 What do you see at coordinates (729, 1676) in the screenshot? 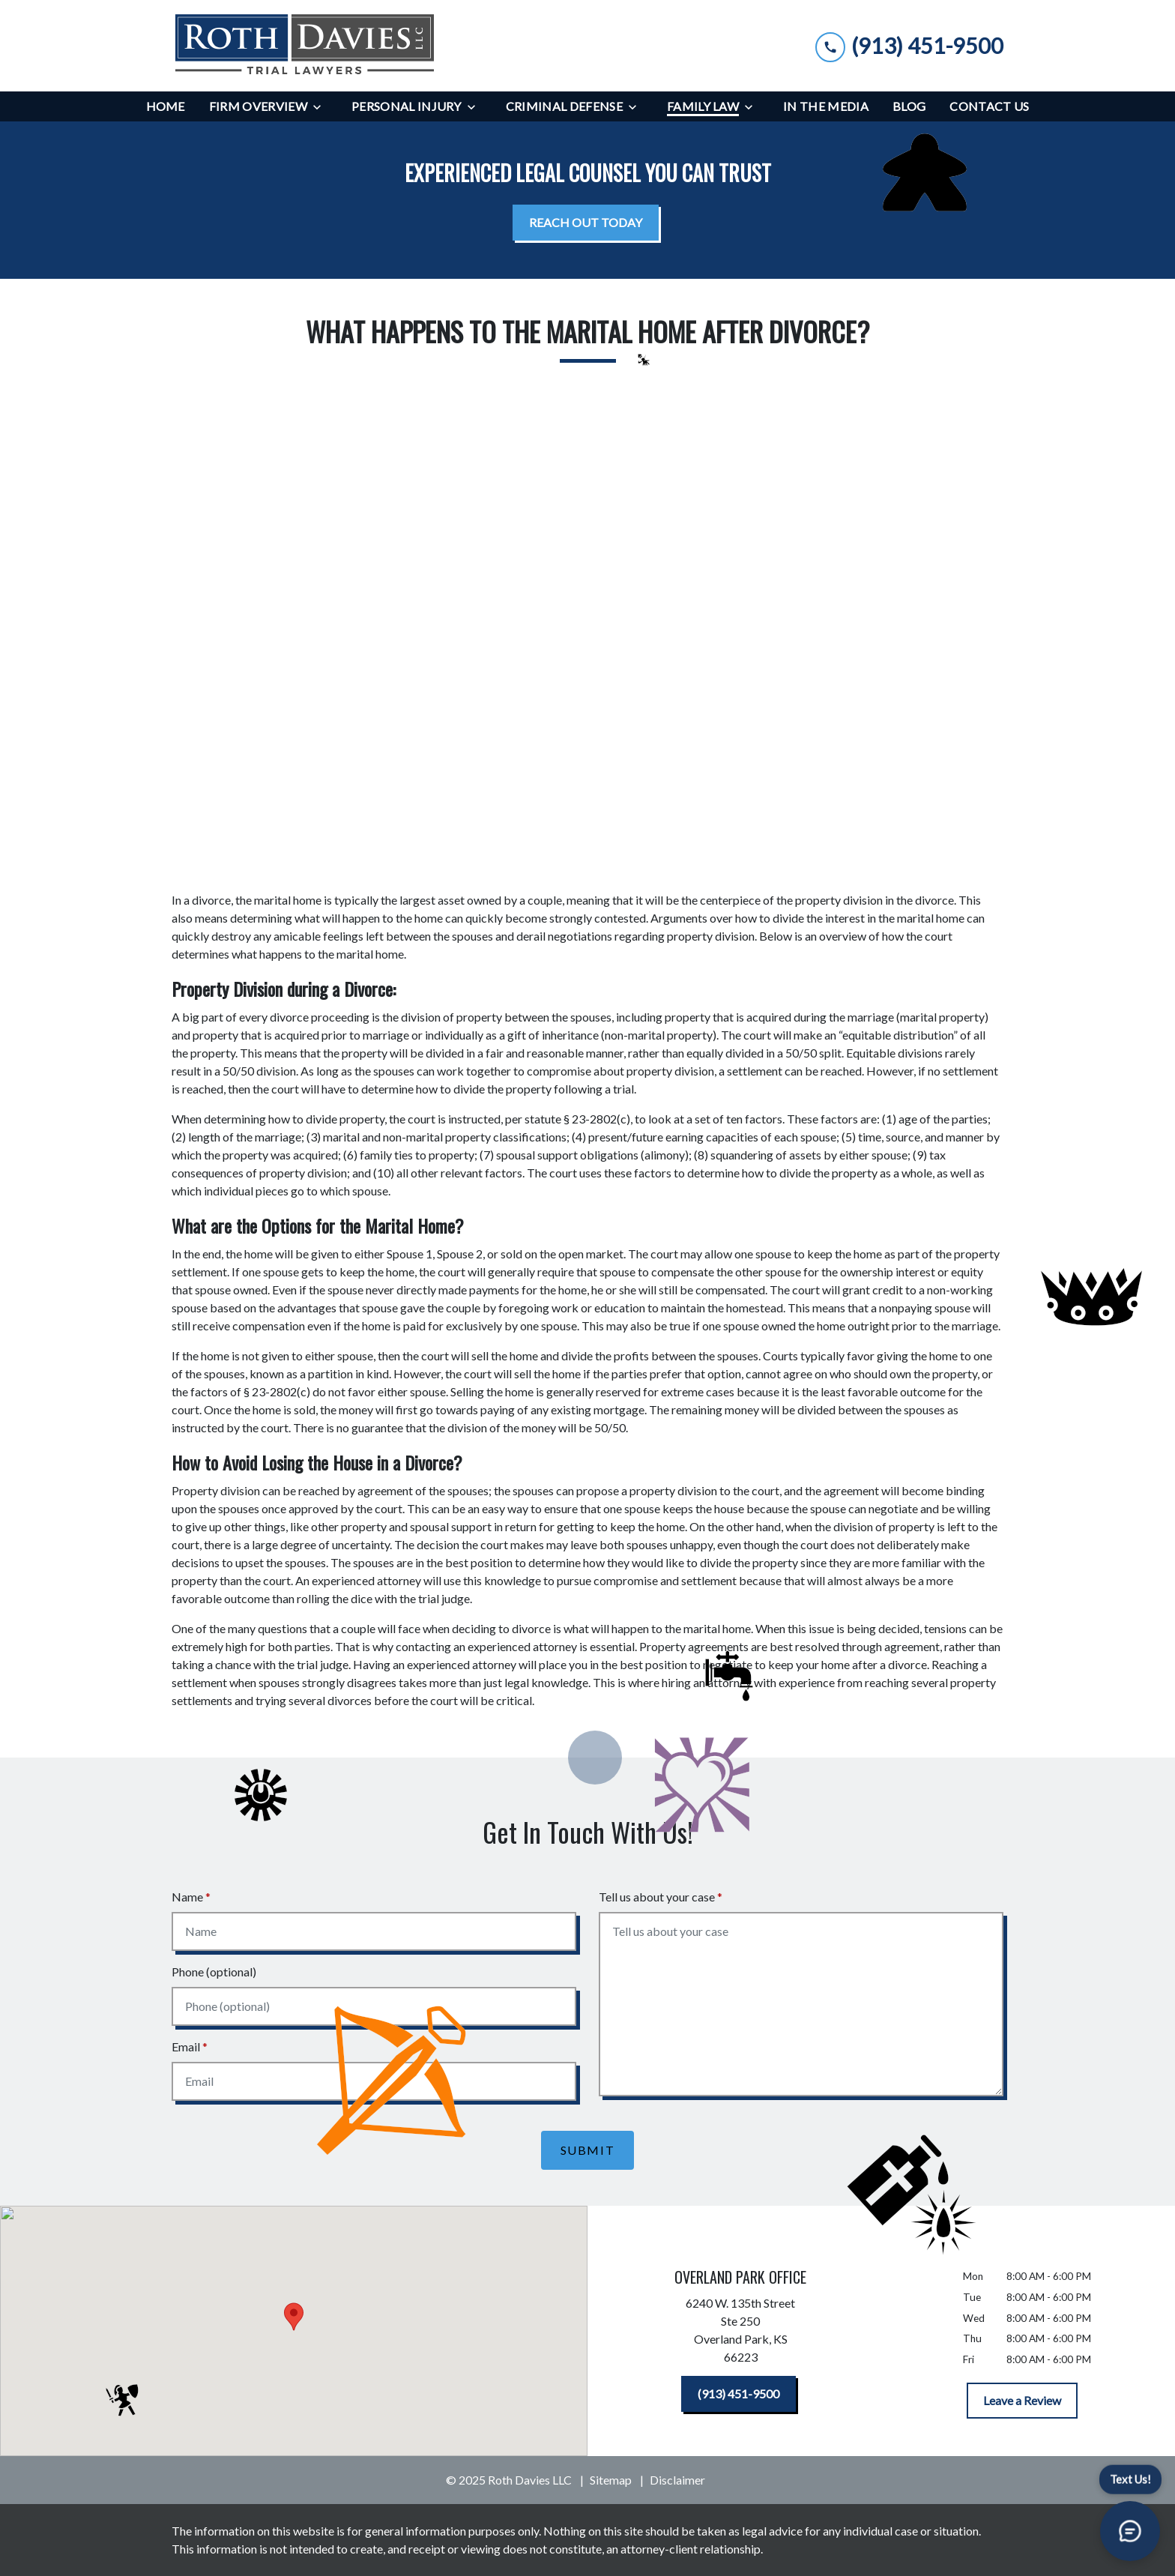
I see `water utility or plumbing settings` at bounding box center [729, 1676].